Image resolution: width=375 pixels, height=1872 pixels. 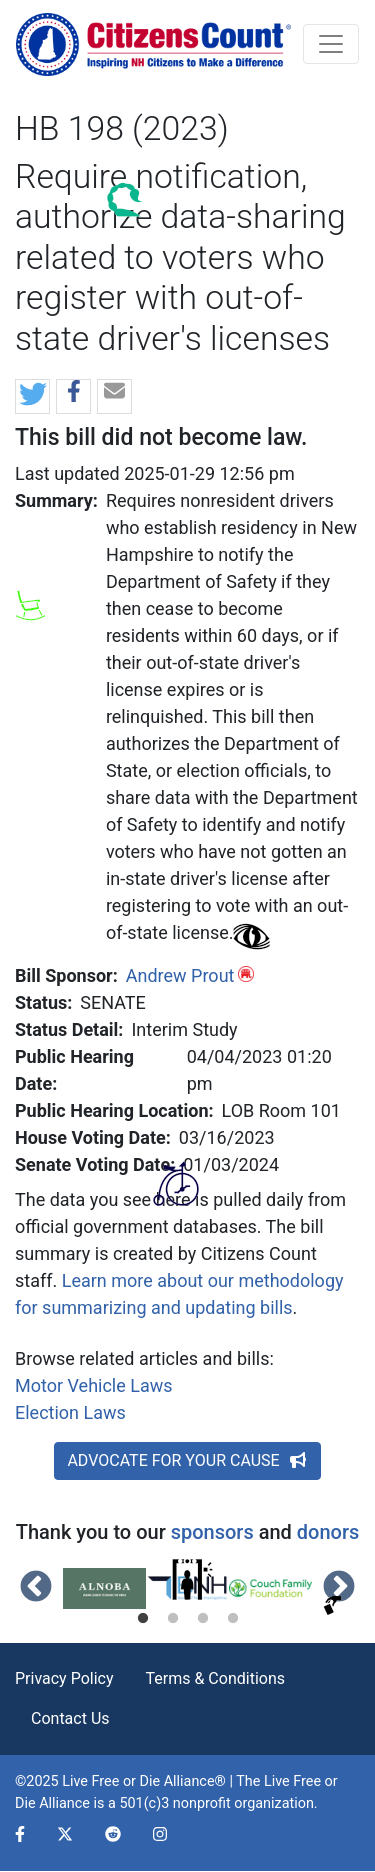 What do you see at coordinates (30, 605) in the screenshot?
I see `browse furniture or home decor items` at bounding box center [30, 605].